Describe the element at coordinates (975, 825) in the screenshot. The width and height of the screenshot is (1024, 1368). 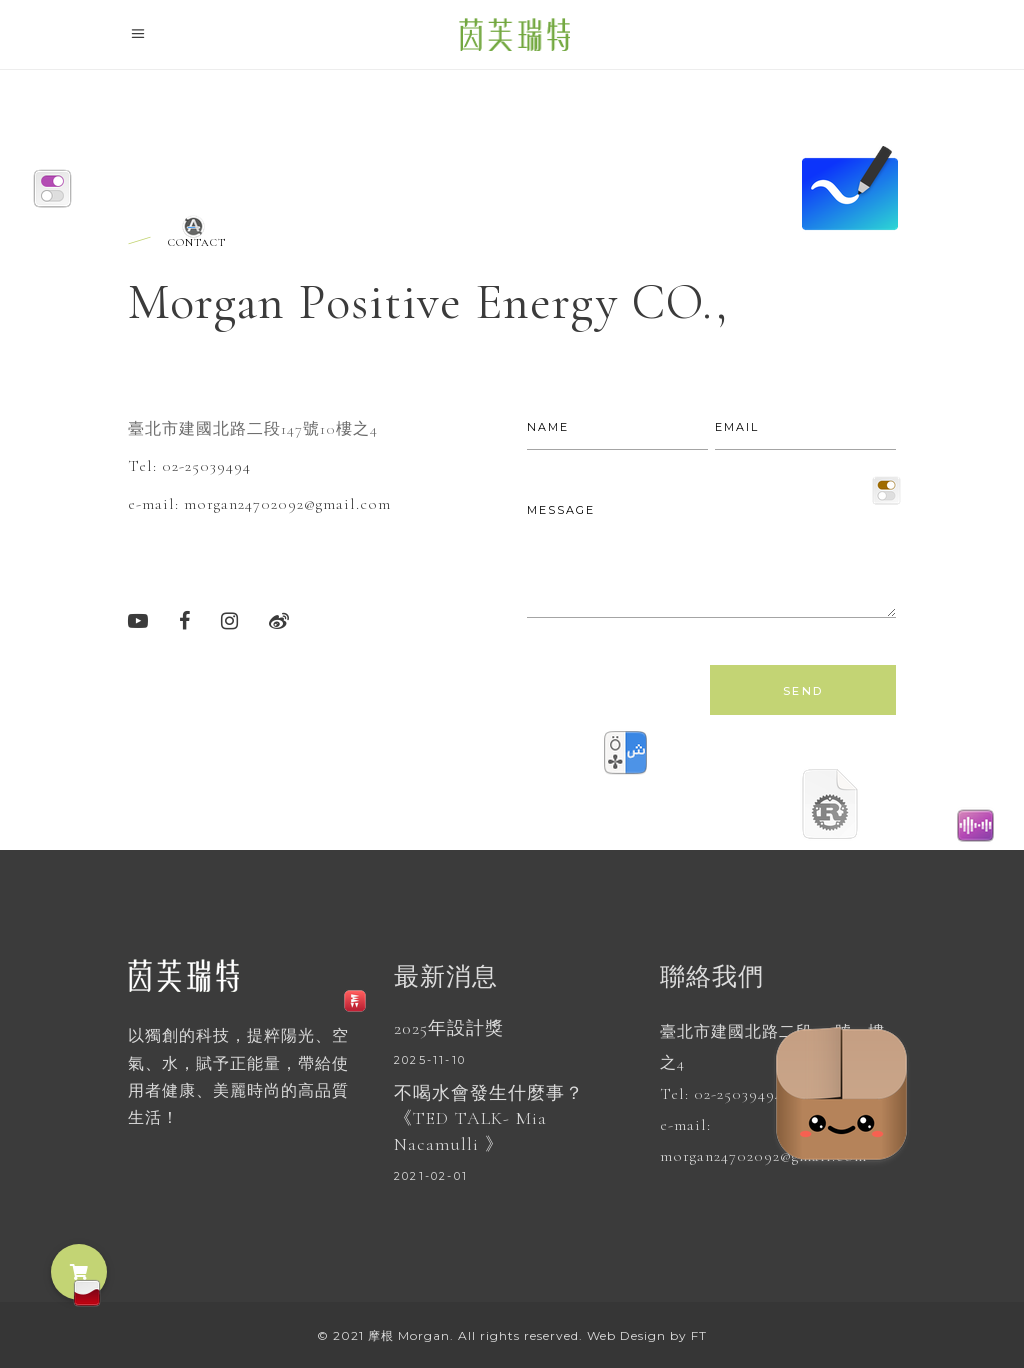
I see `open the audio recorder app` at that location.